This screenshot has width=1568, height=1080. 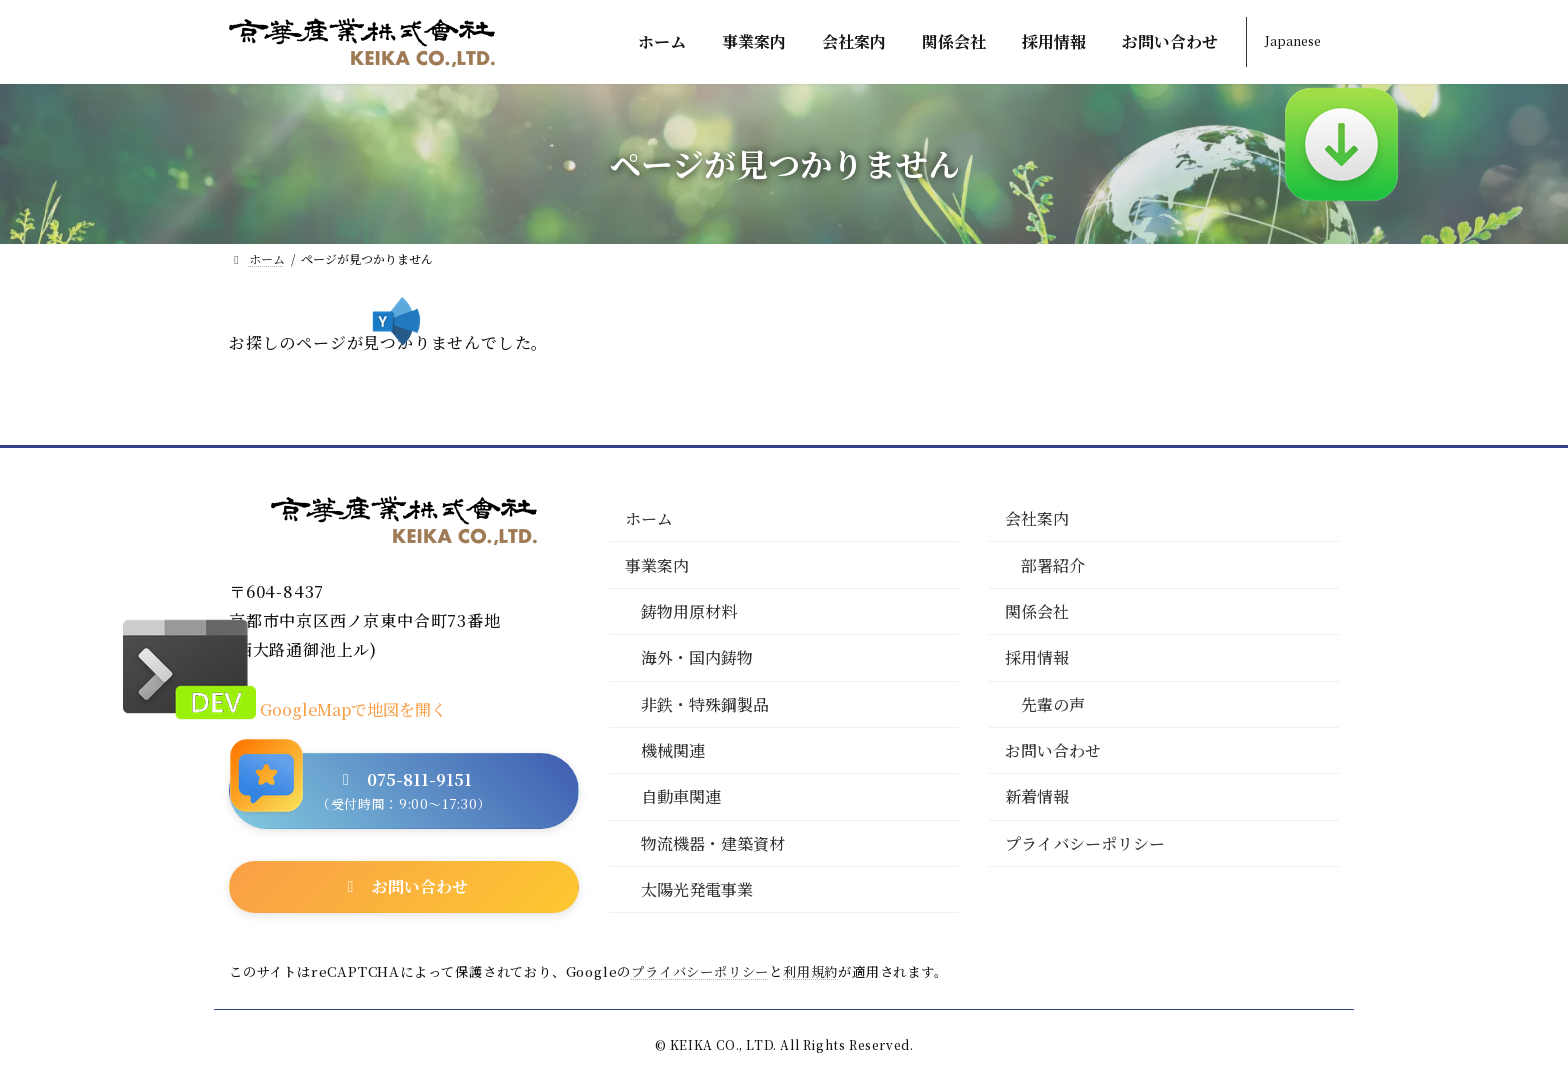 I want to click on open uget download manager, so click(x=1341, y=144).